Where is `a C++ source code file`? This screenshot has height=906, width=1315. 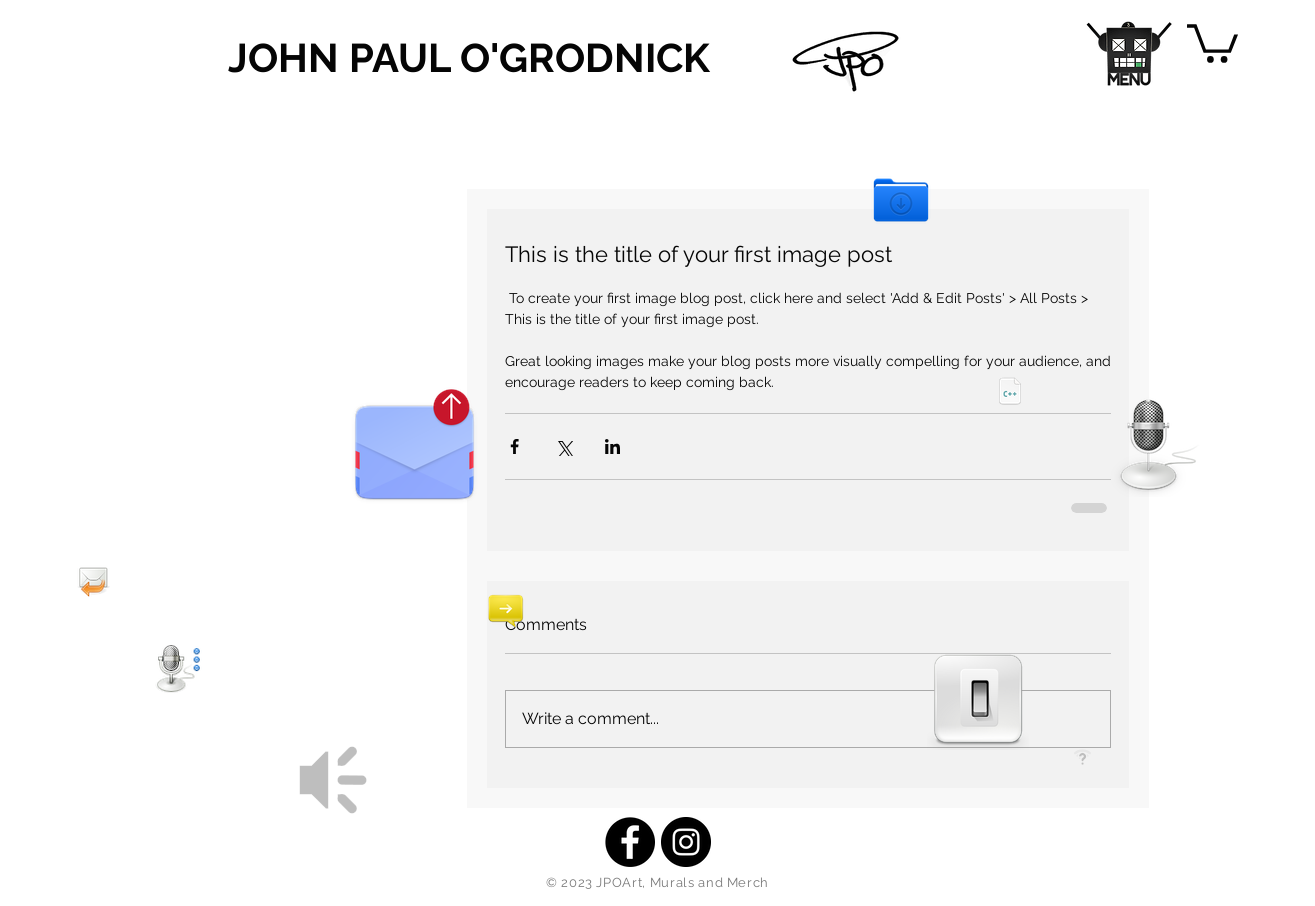 a C++ source code file is located at coordinates (1010, 391).